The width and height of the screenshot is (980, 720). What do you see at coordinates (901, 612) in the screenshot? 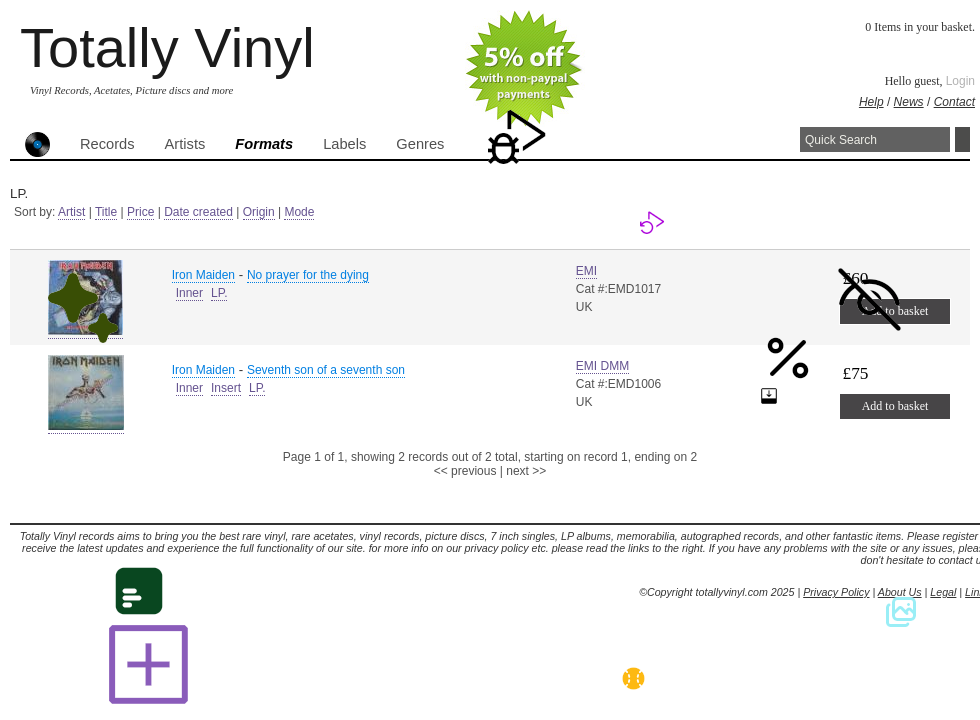
I see `access your photo library` at bounding box center [901, 612].